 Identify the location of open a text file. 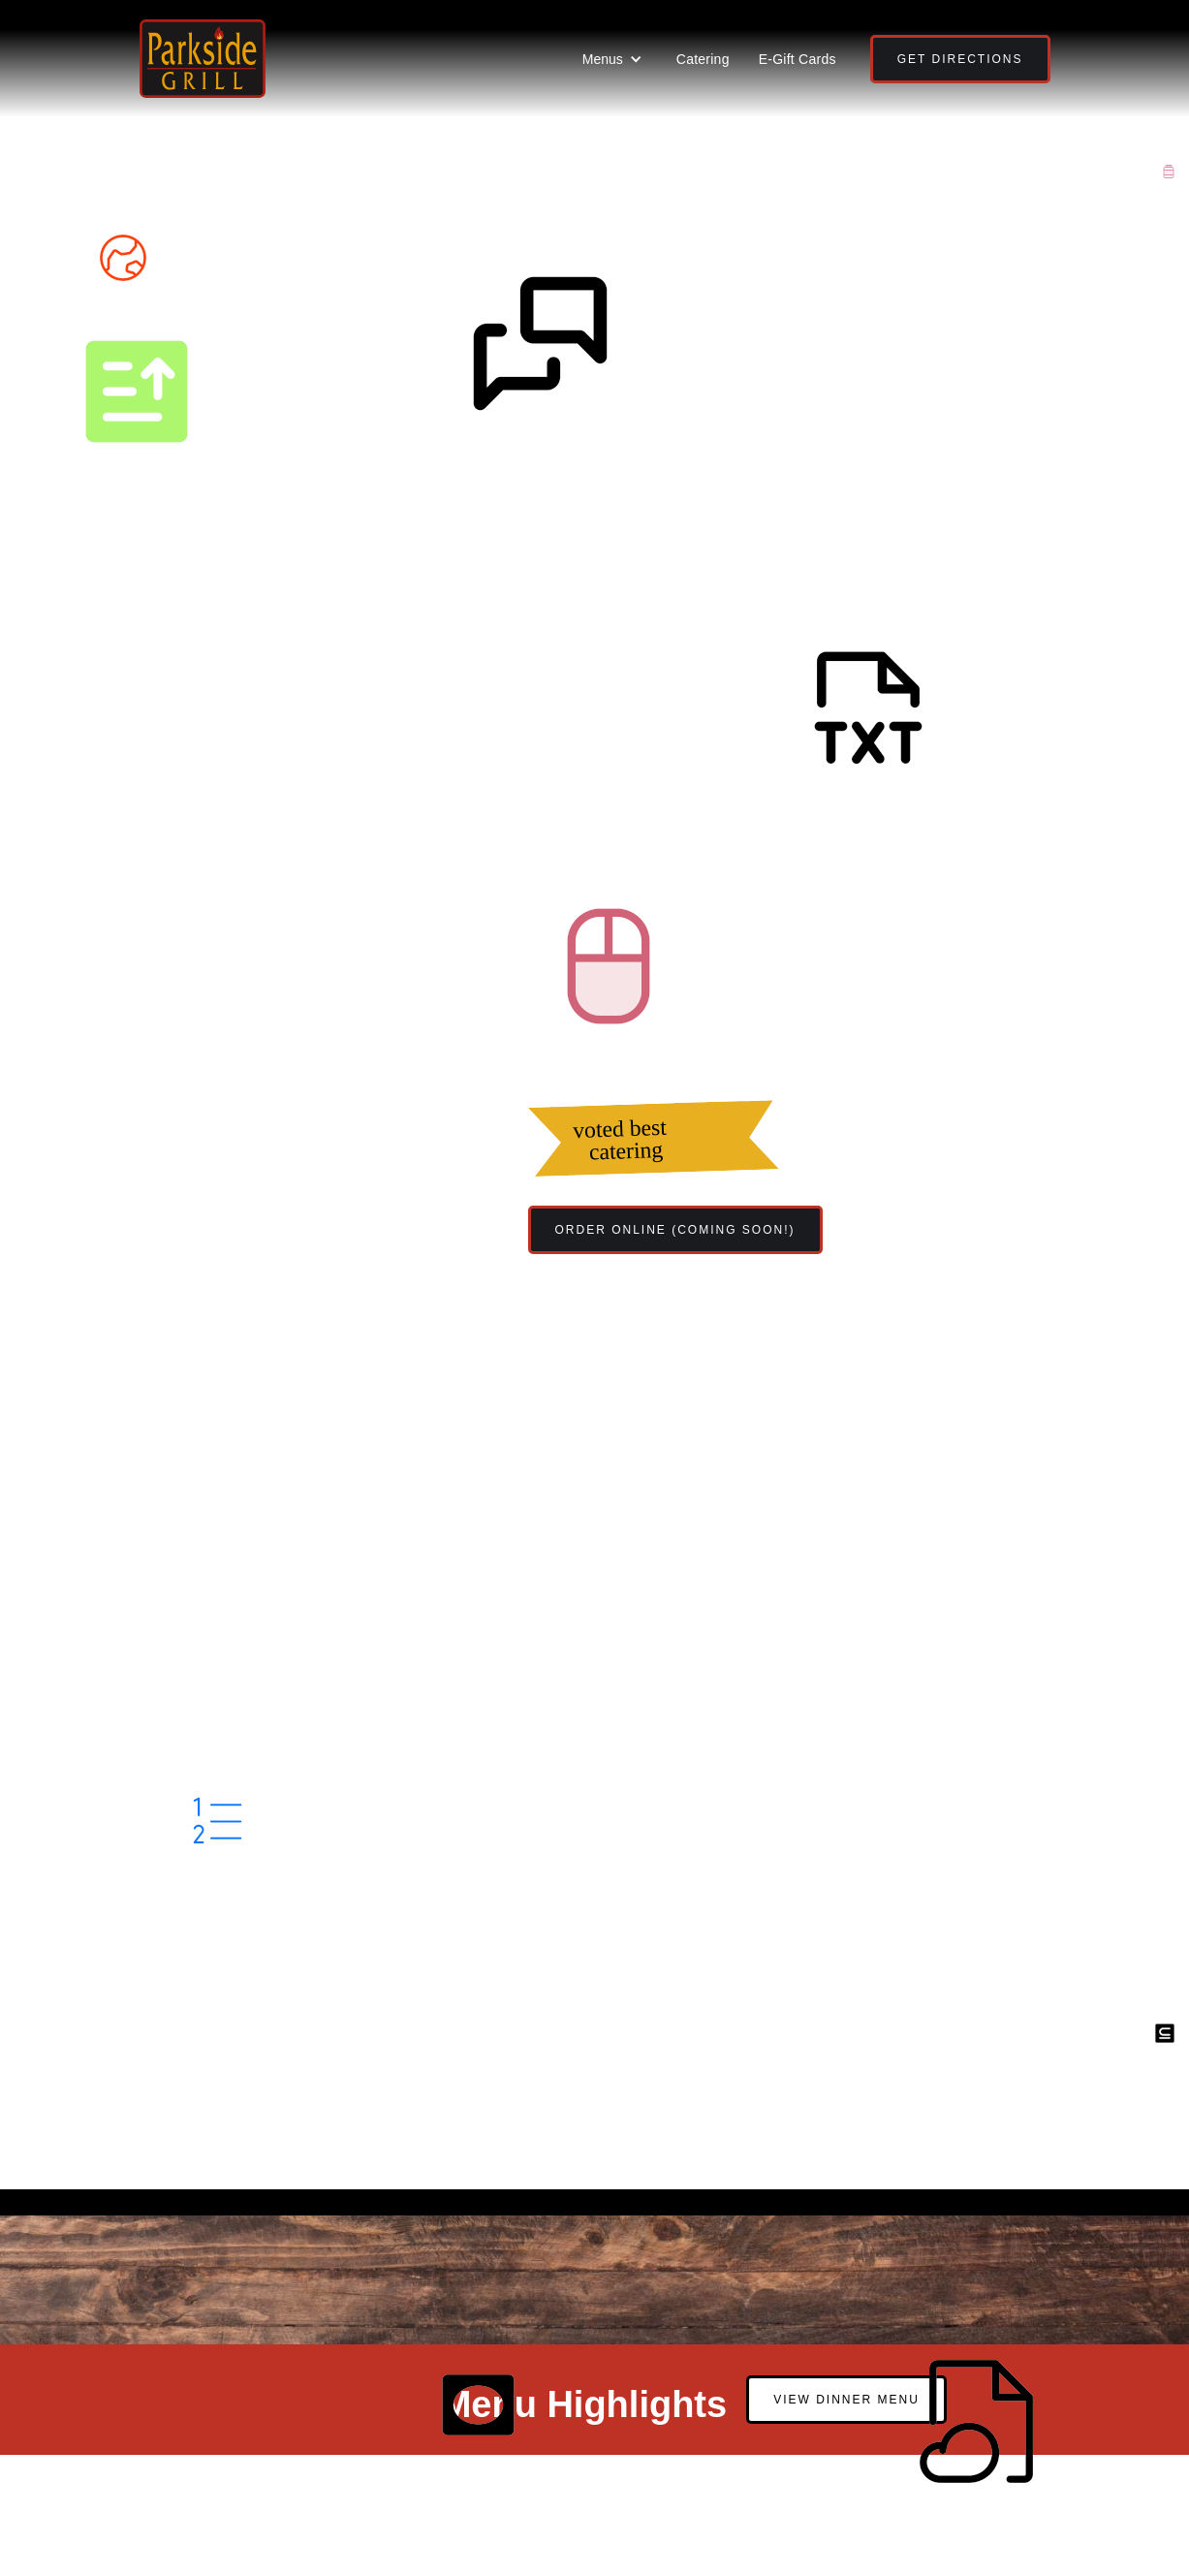
(868, 712).